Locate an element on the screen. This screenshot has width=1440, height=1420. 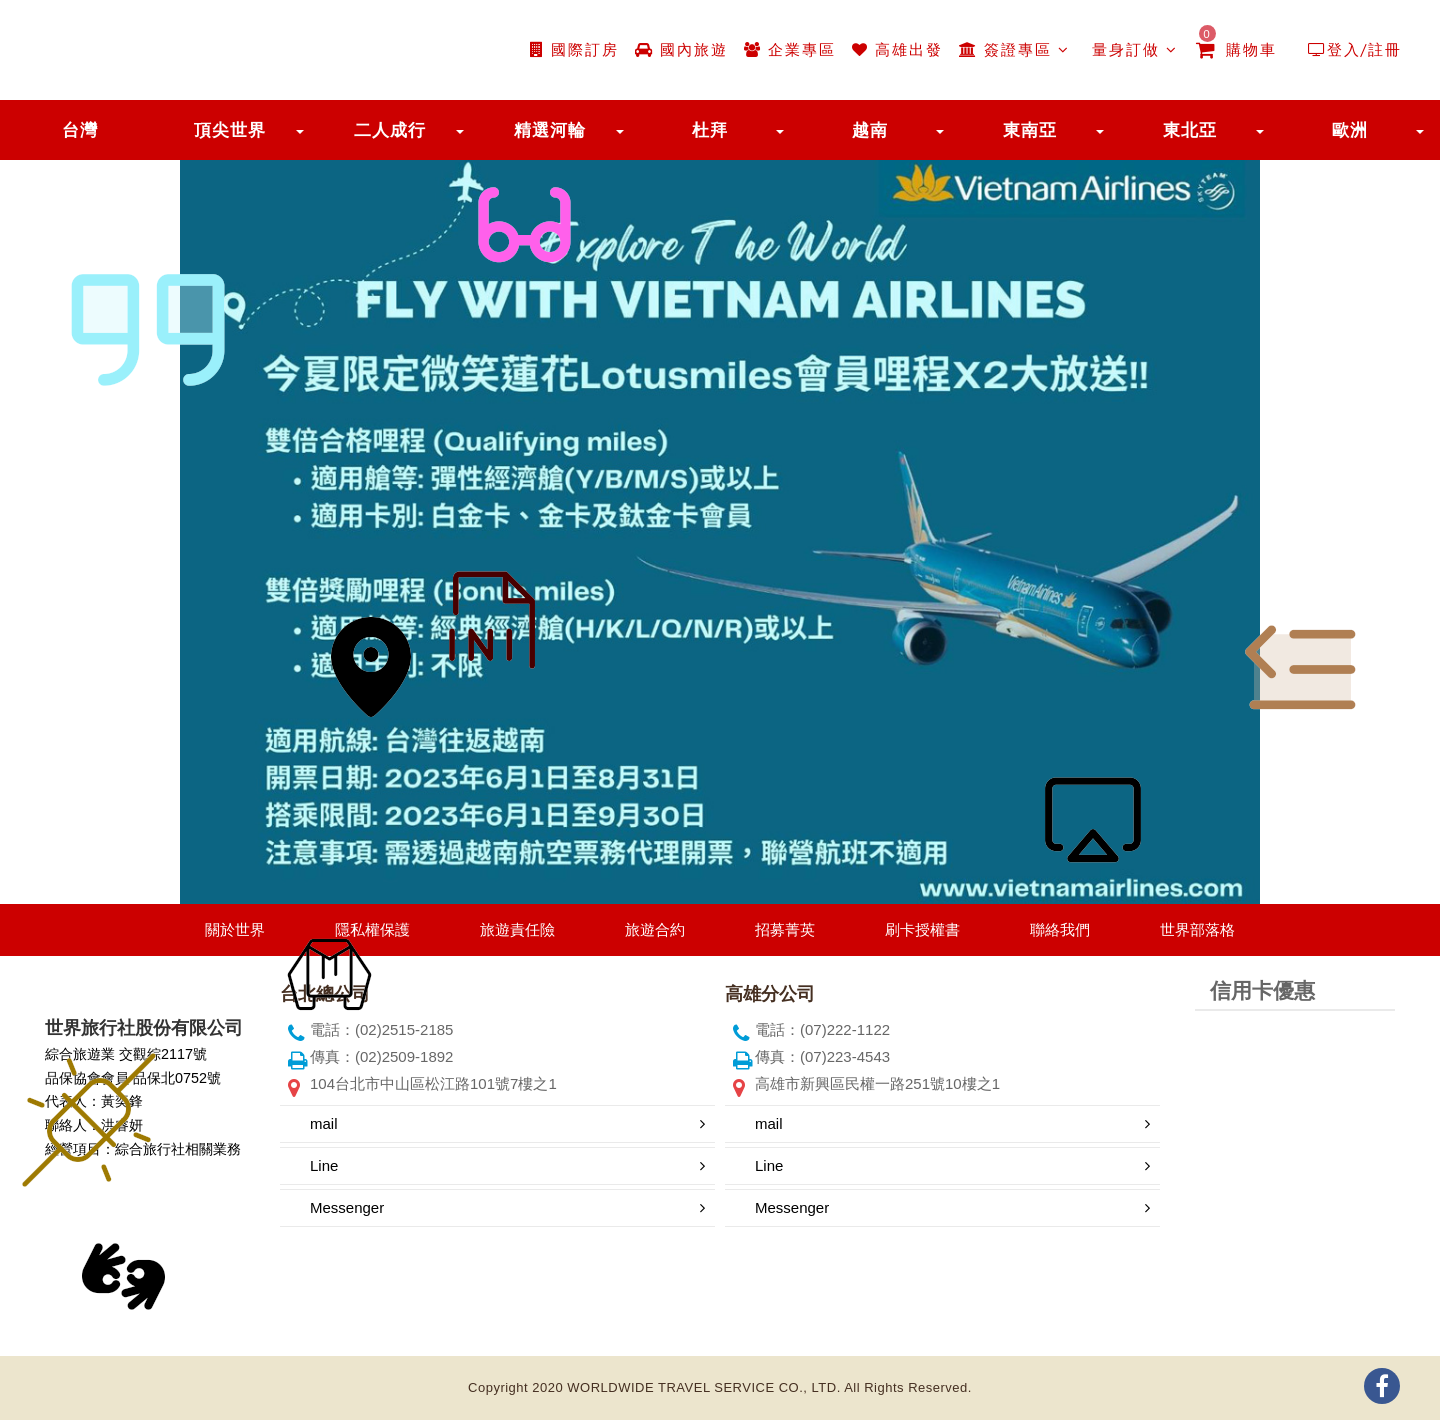
view pinned location on map is located at coordinates (371, 667).